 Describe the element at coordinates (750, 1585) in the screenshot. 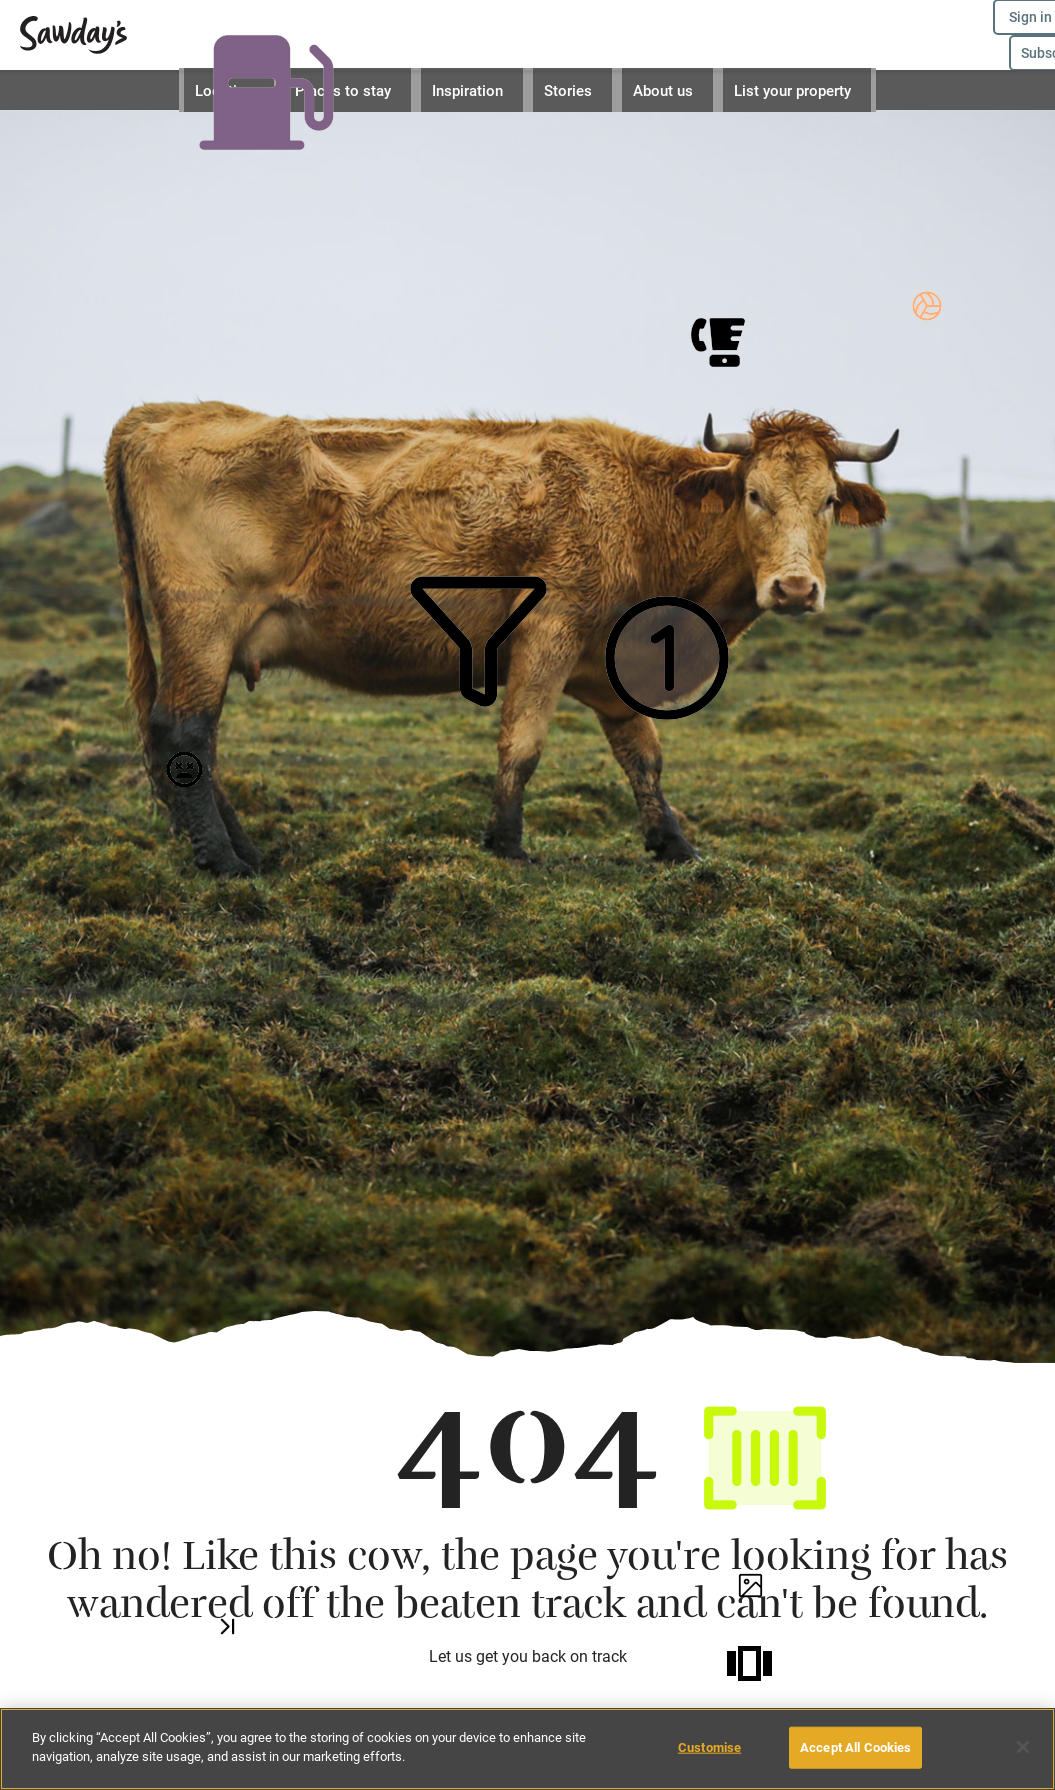

I see `view image or photo` at that location.